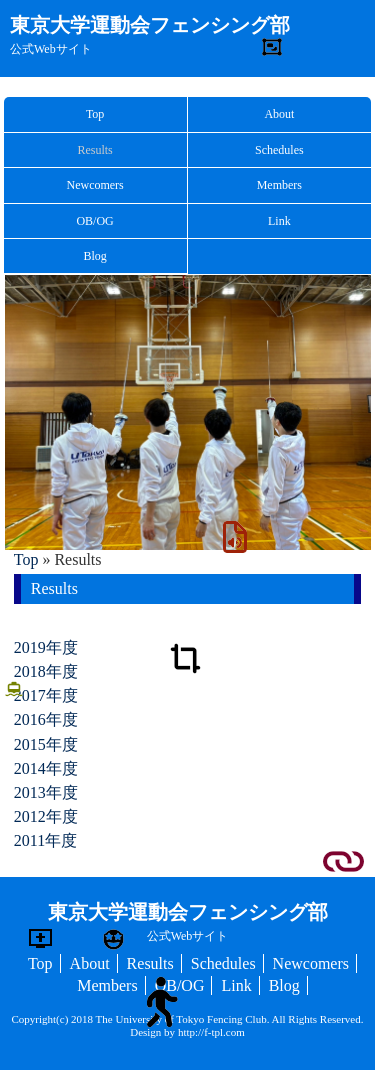  What do you see at coordinates (113, 939) in the screenshot?
I see `rate something as excellent or 5 stars` at bounding box center [113, 939].